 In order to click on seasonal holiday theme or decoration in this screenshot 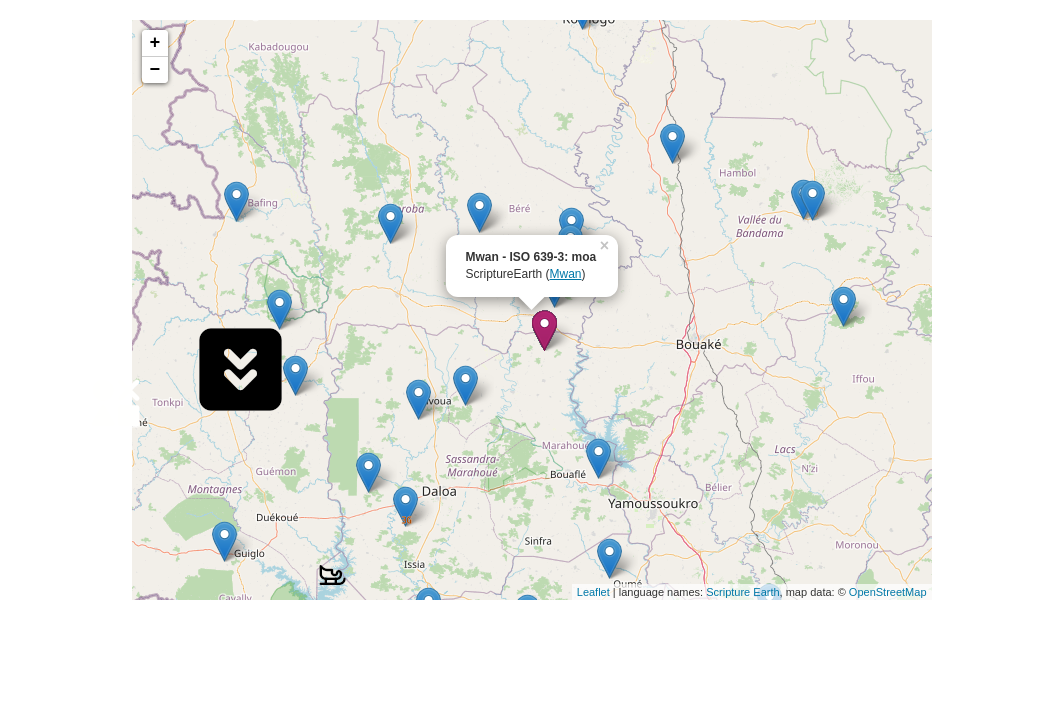, I will do `click(332, 575)`.